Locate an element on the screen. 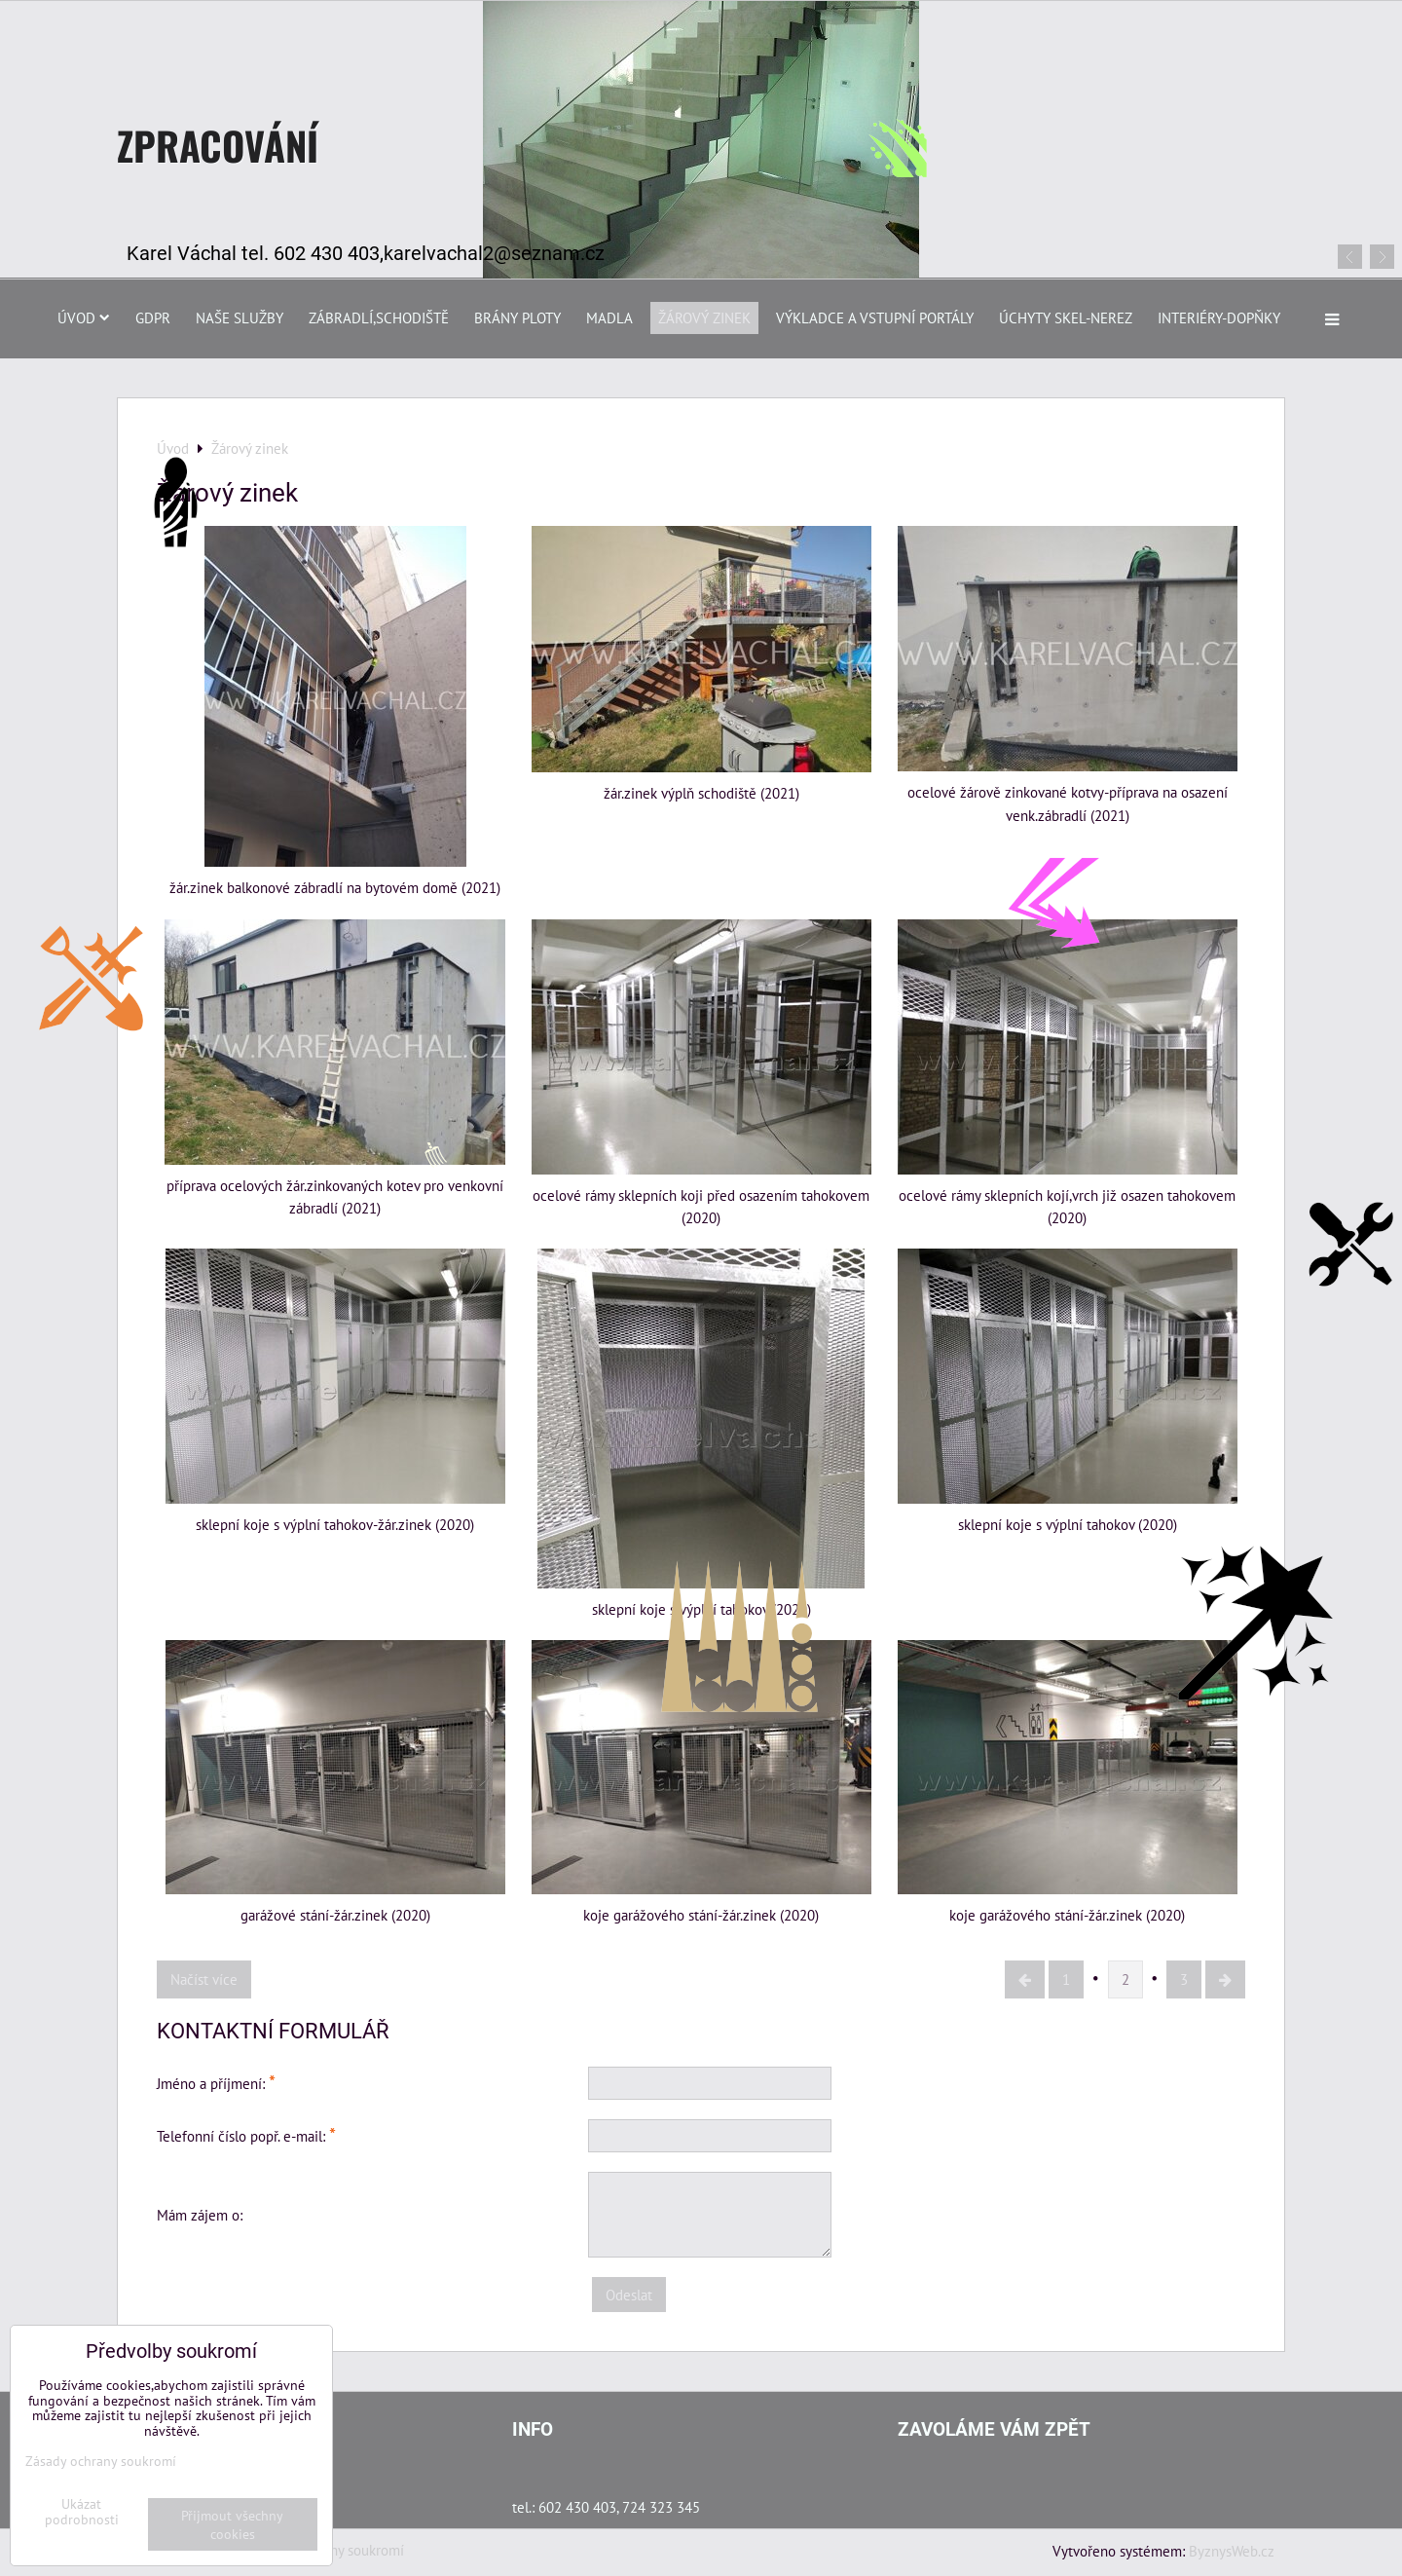 The width and height of the screenshot is (1402, 2576). redirect or reroute an action is located at coordinates (1053, 903).